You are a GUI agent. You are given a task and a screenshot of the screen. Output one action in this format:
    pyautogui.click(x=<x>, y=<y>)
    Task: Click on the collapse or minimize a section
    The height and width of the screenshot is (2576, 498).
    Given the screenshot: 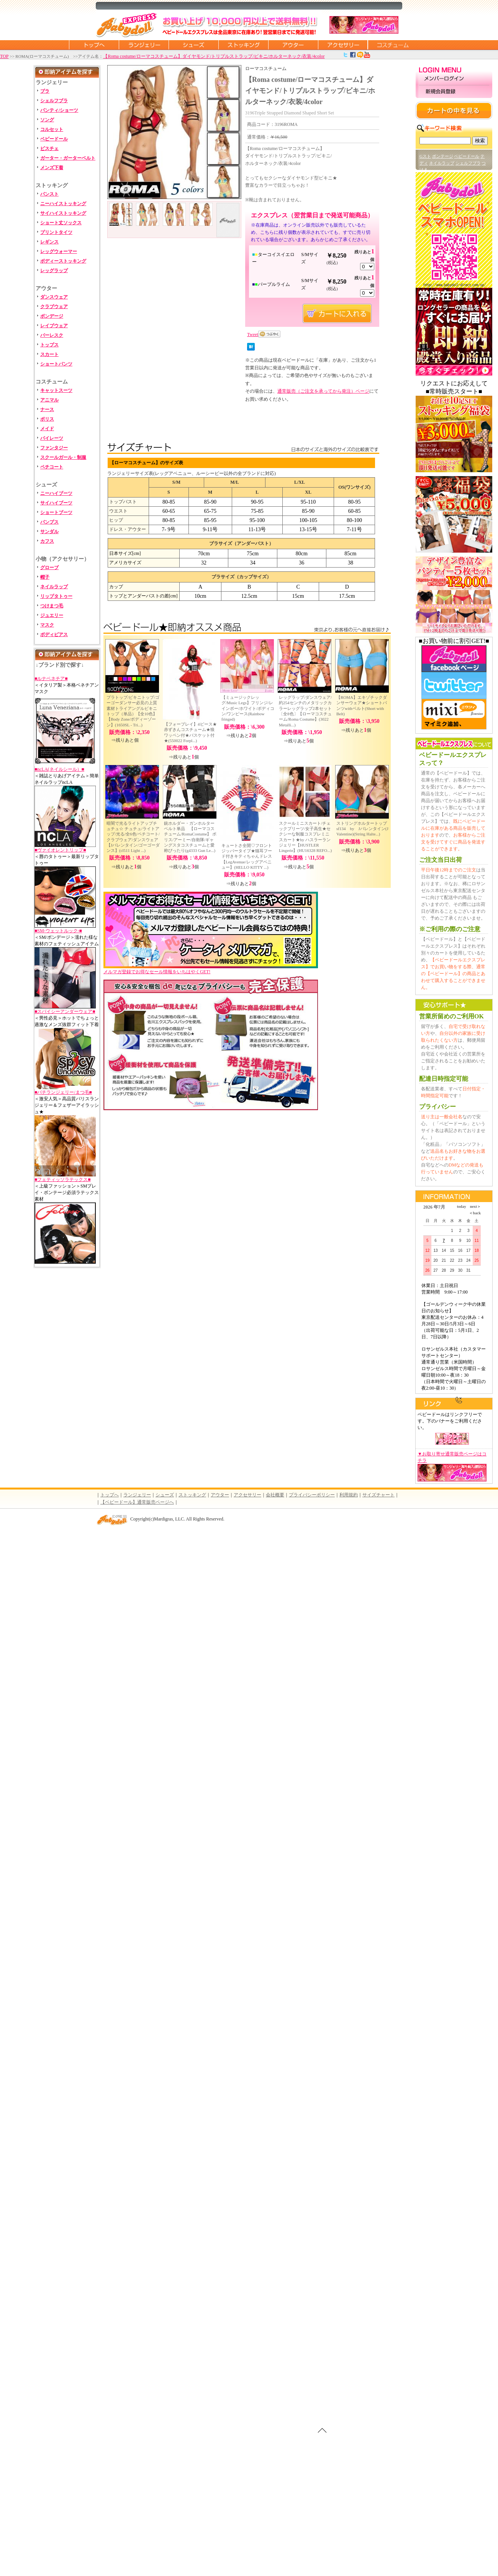 What is the action you would take?
    pyautogui.click(x=322, y=2433)
    